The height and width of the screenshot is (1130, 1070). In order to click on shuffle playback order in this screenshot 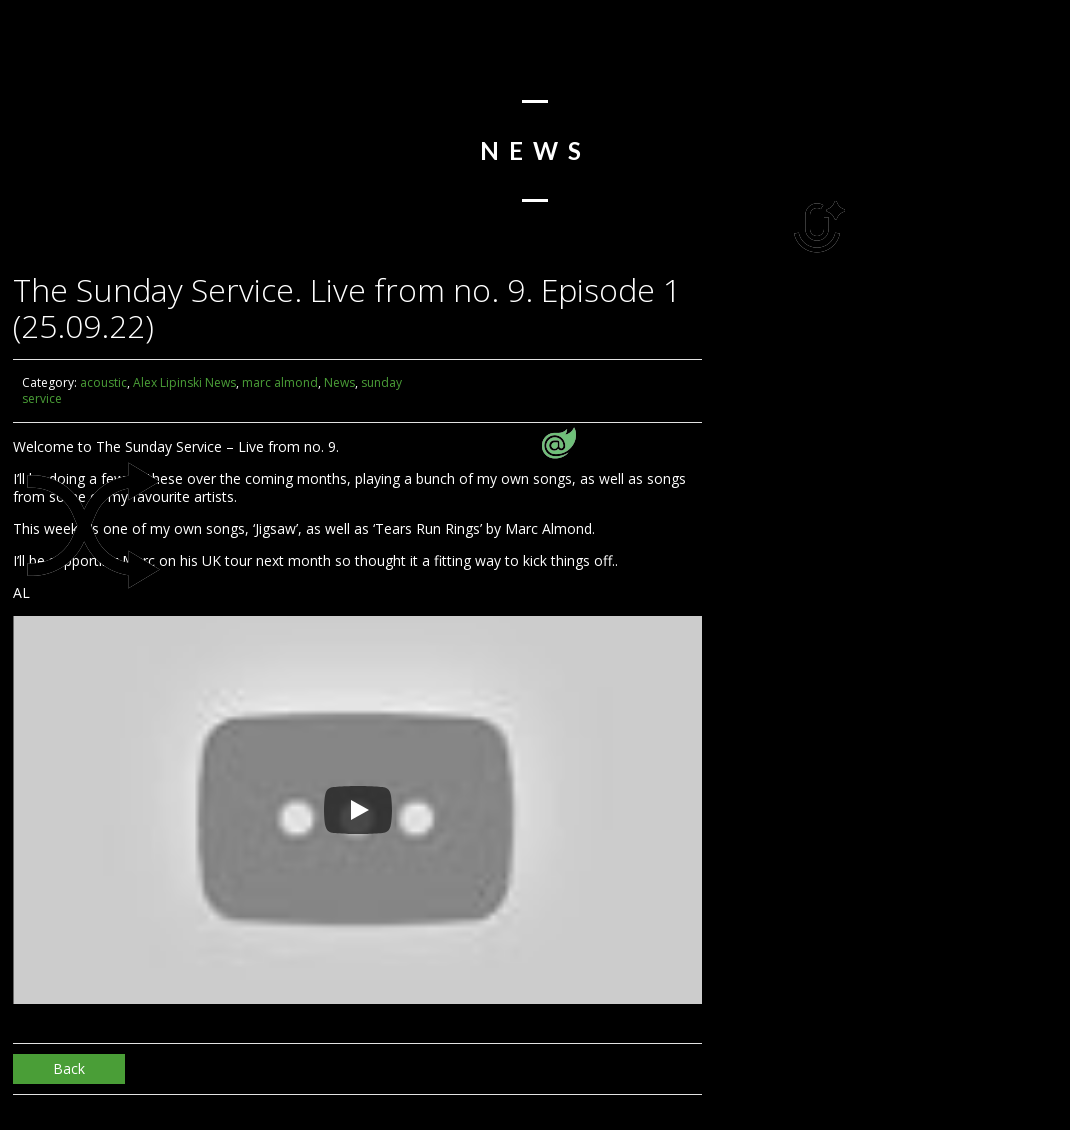, I will do `click(90, 525)`.